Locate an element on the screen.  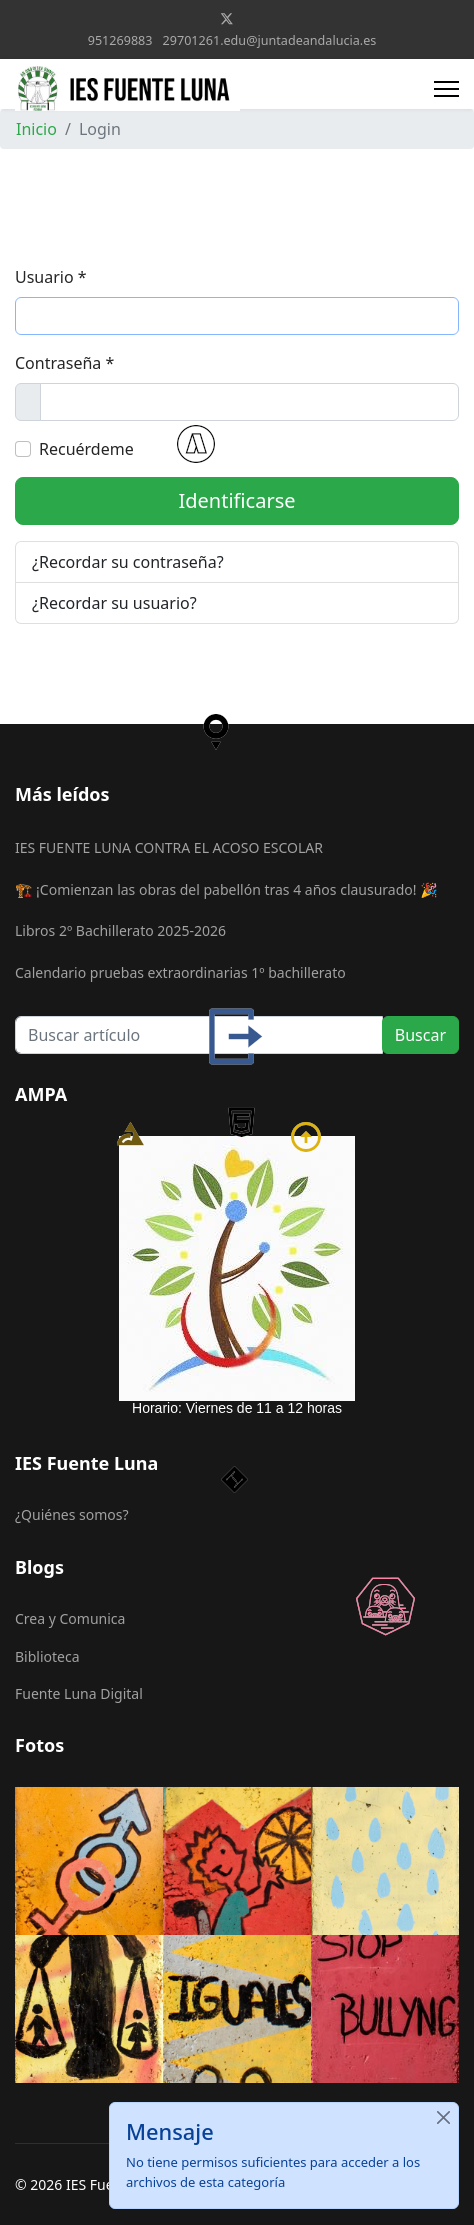
indicates HTML5 technology or web development is located at coordinates (241, 1122).